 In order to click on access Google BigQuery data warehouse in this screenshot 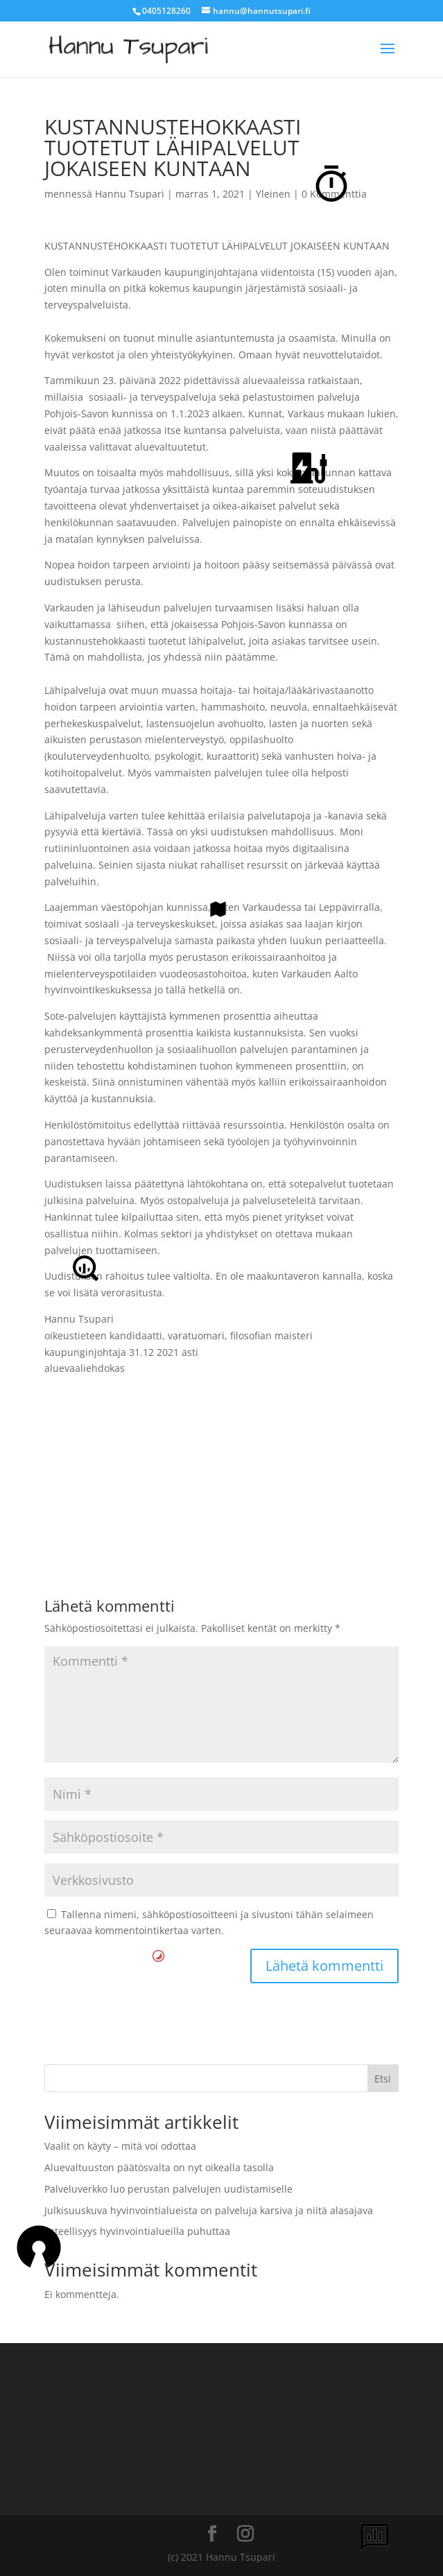, I will do `click(85, 1268)`.